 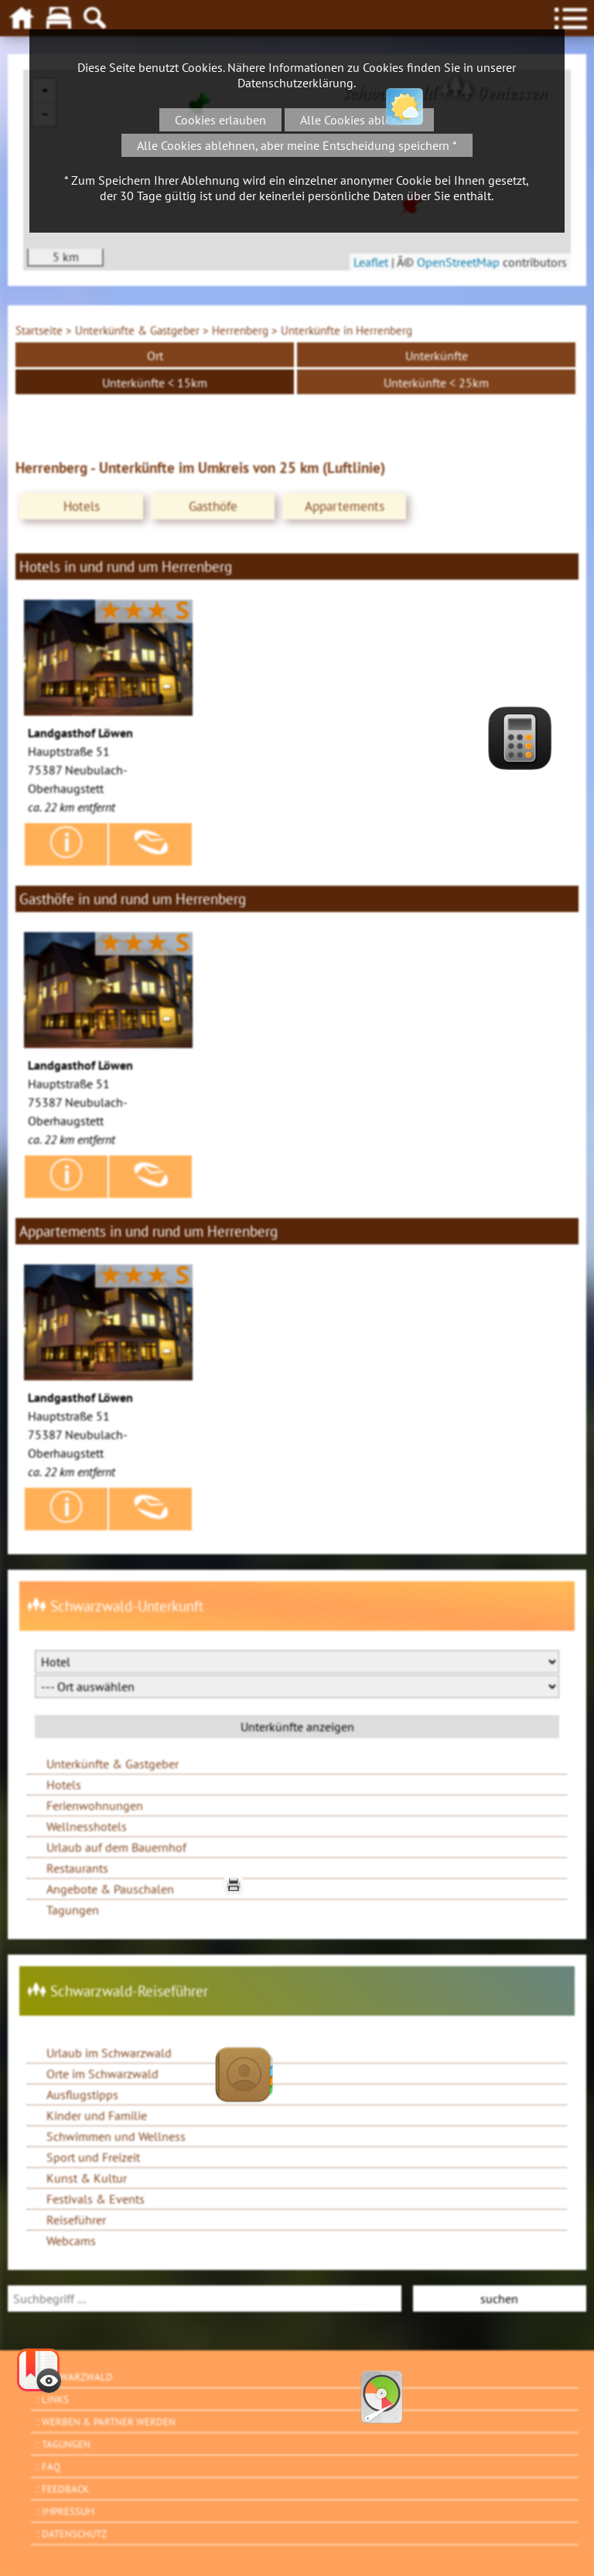 I want to click on open the calculator app, so click(x=520, y=738).